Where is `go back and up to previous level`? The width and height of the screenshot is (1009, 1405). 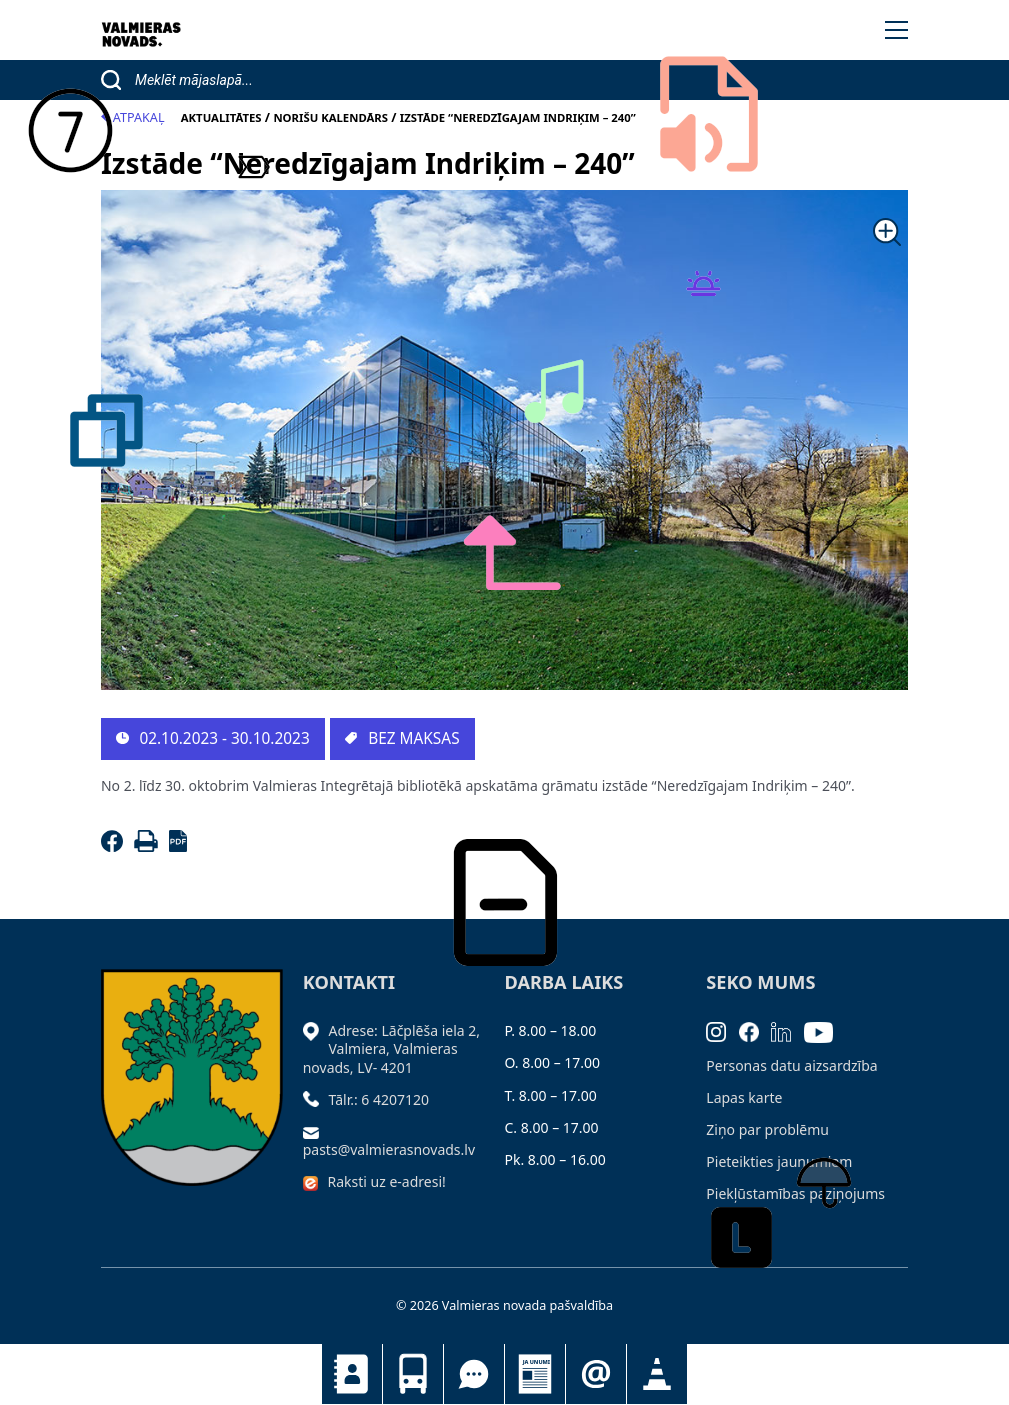
go back and up to previous level is located at coordinates (508, 556).